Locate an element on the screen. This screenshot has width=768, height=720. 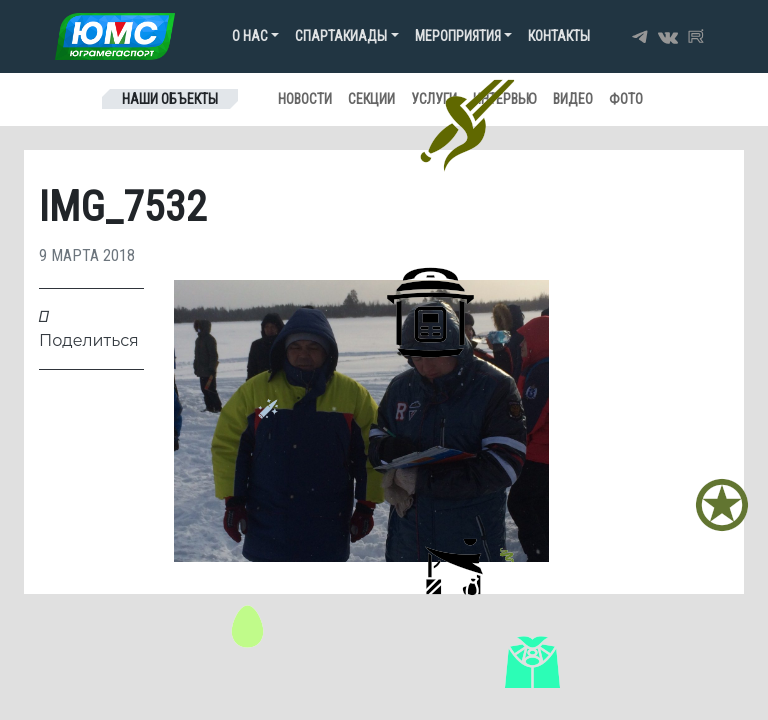
access pressure cooker recipes or settings is located at coordinates (430, 312).